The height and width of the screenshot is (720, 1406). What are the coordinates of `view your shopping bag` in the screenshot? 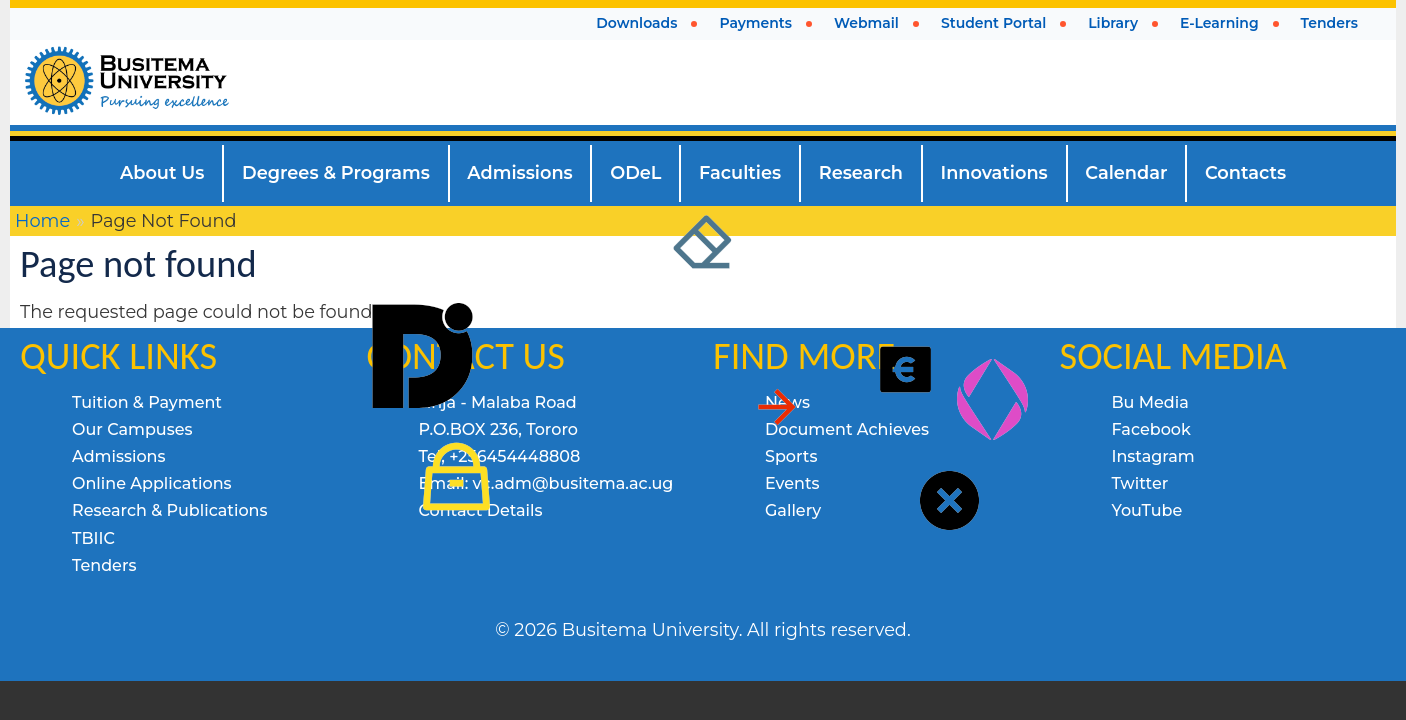 It's located at (456, 476).